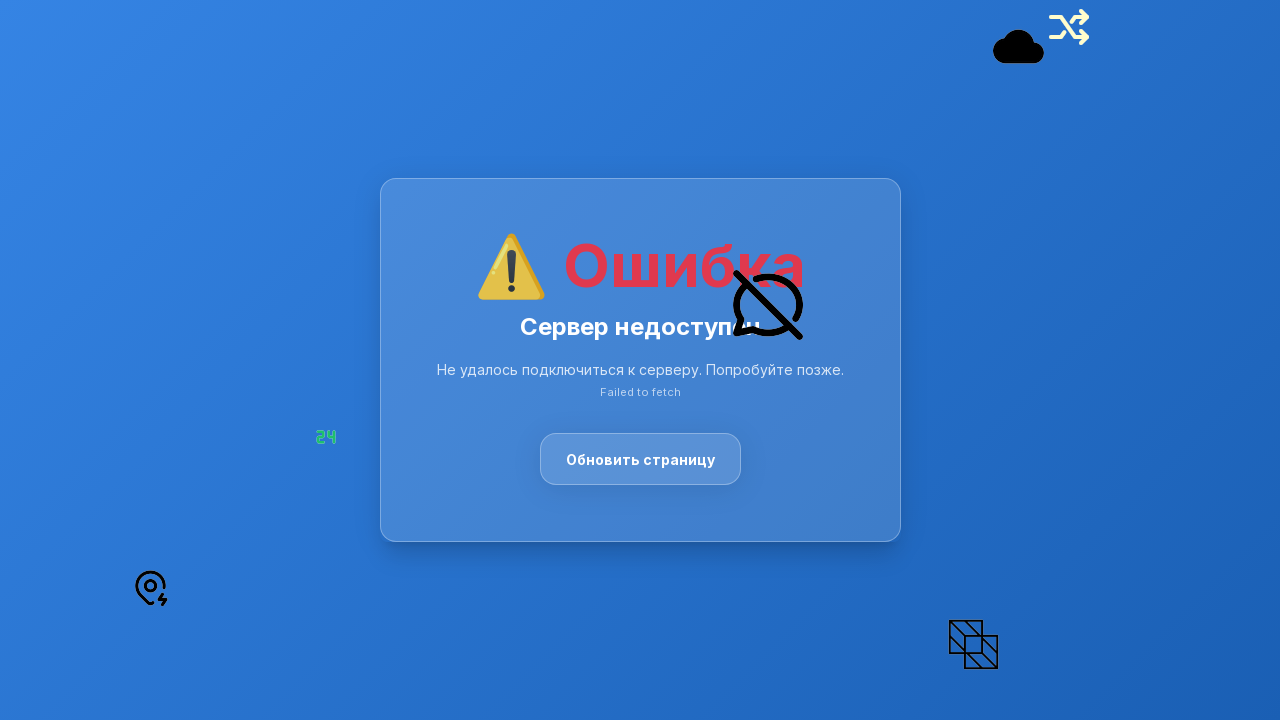 The height and width of the screenshot is (720, 1280). What do you see at coordinates (150, 587) in the screenshot?
I see `enable fast or instant location tracking` at bounding box center [150, 587].